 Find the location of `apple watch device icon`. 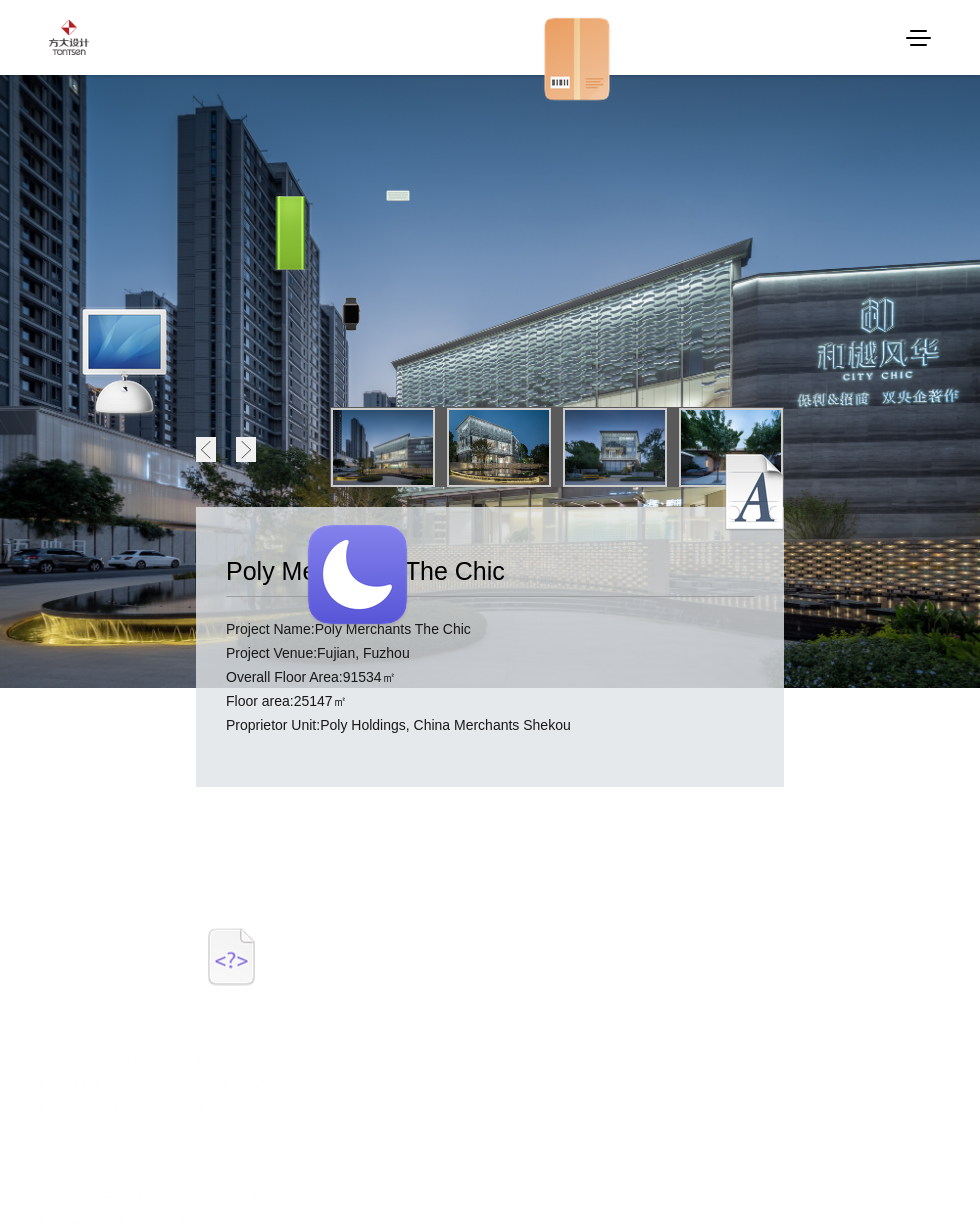

apple watch device icon is located at coordinates (351, 314).